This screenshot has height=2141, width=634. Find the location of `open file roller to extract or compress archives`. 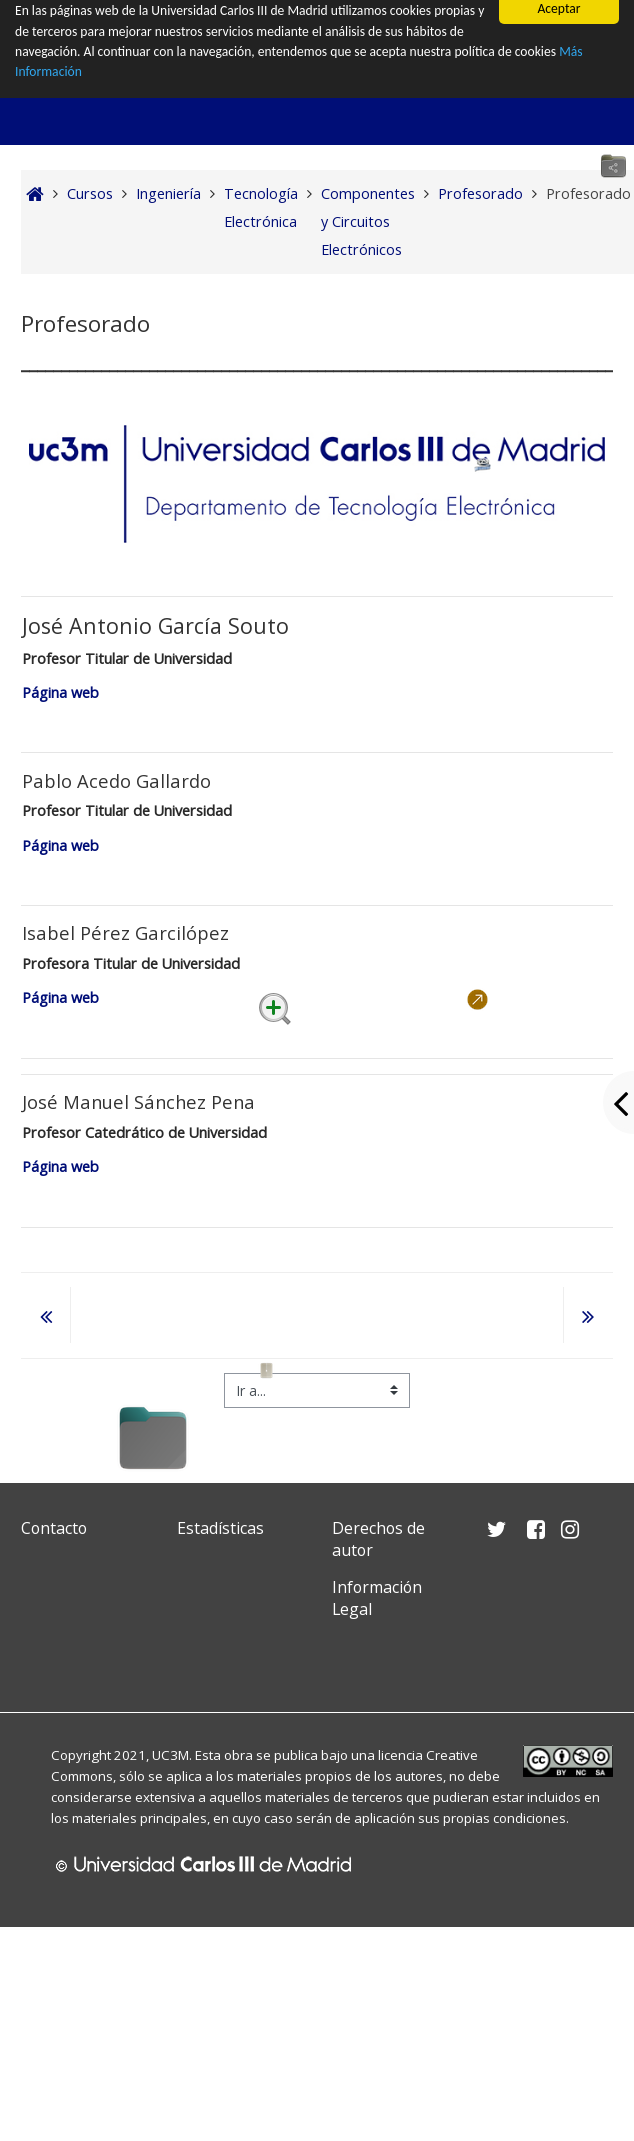

open file roller to extract or compress archives is located at coordinates (266, 1370).